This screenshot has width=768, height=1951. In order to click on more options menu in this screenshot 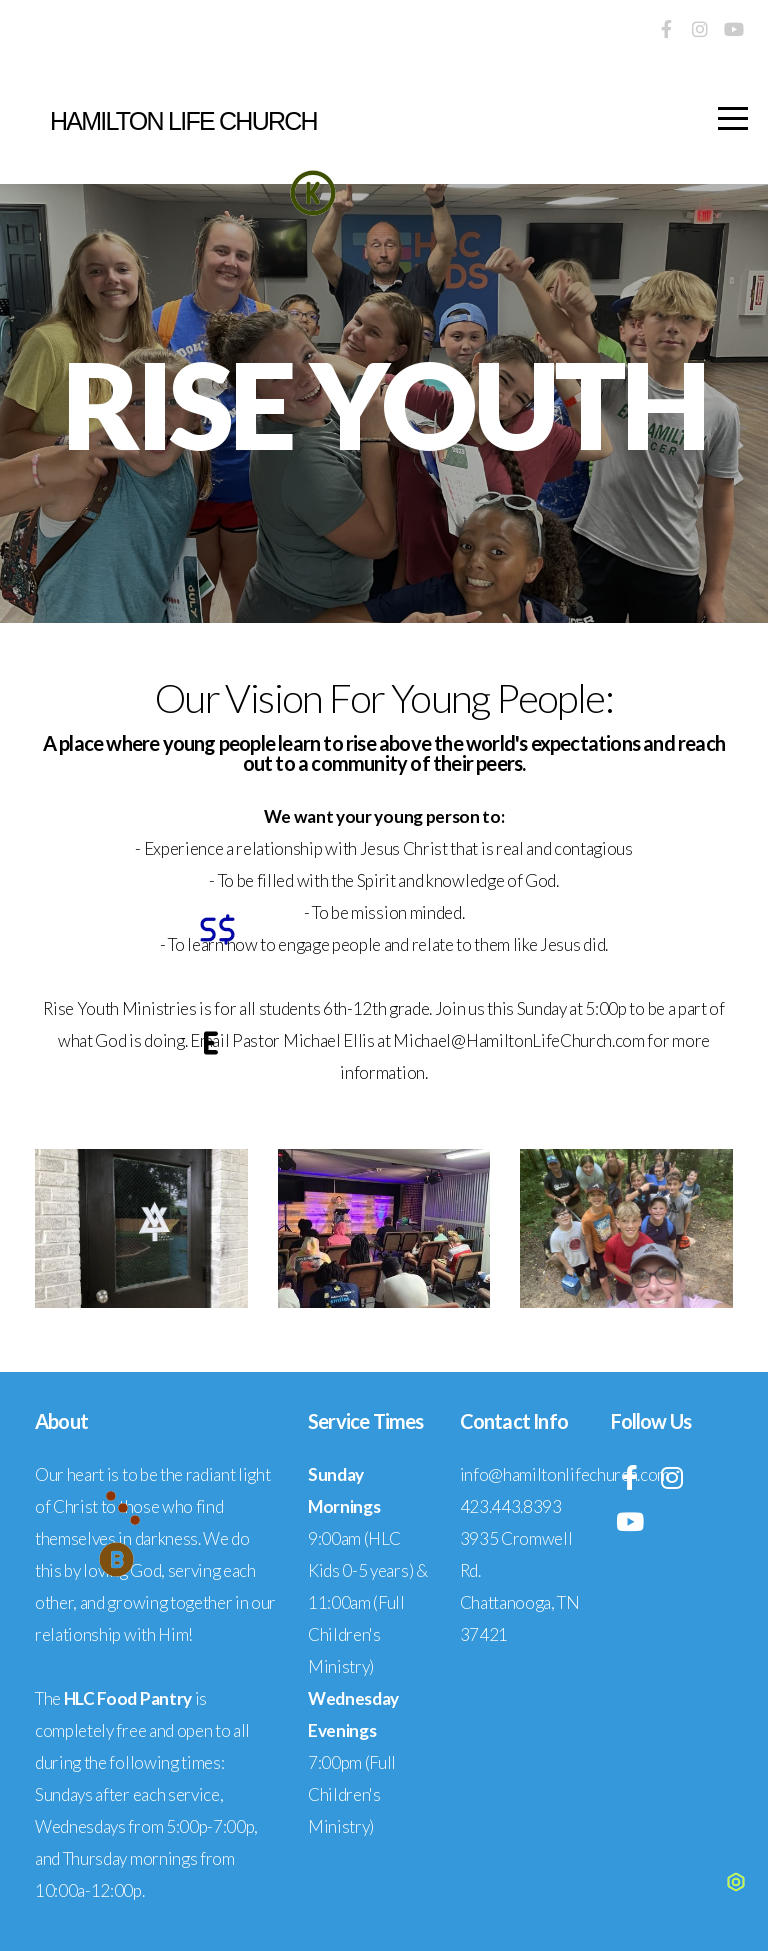, I will do `click(123, 1508)`.